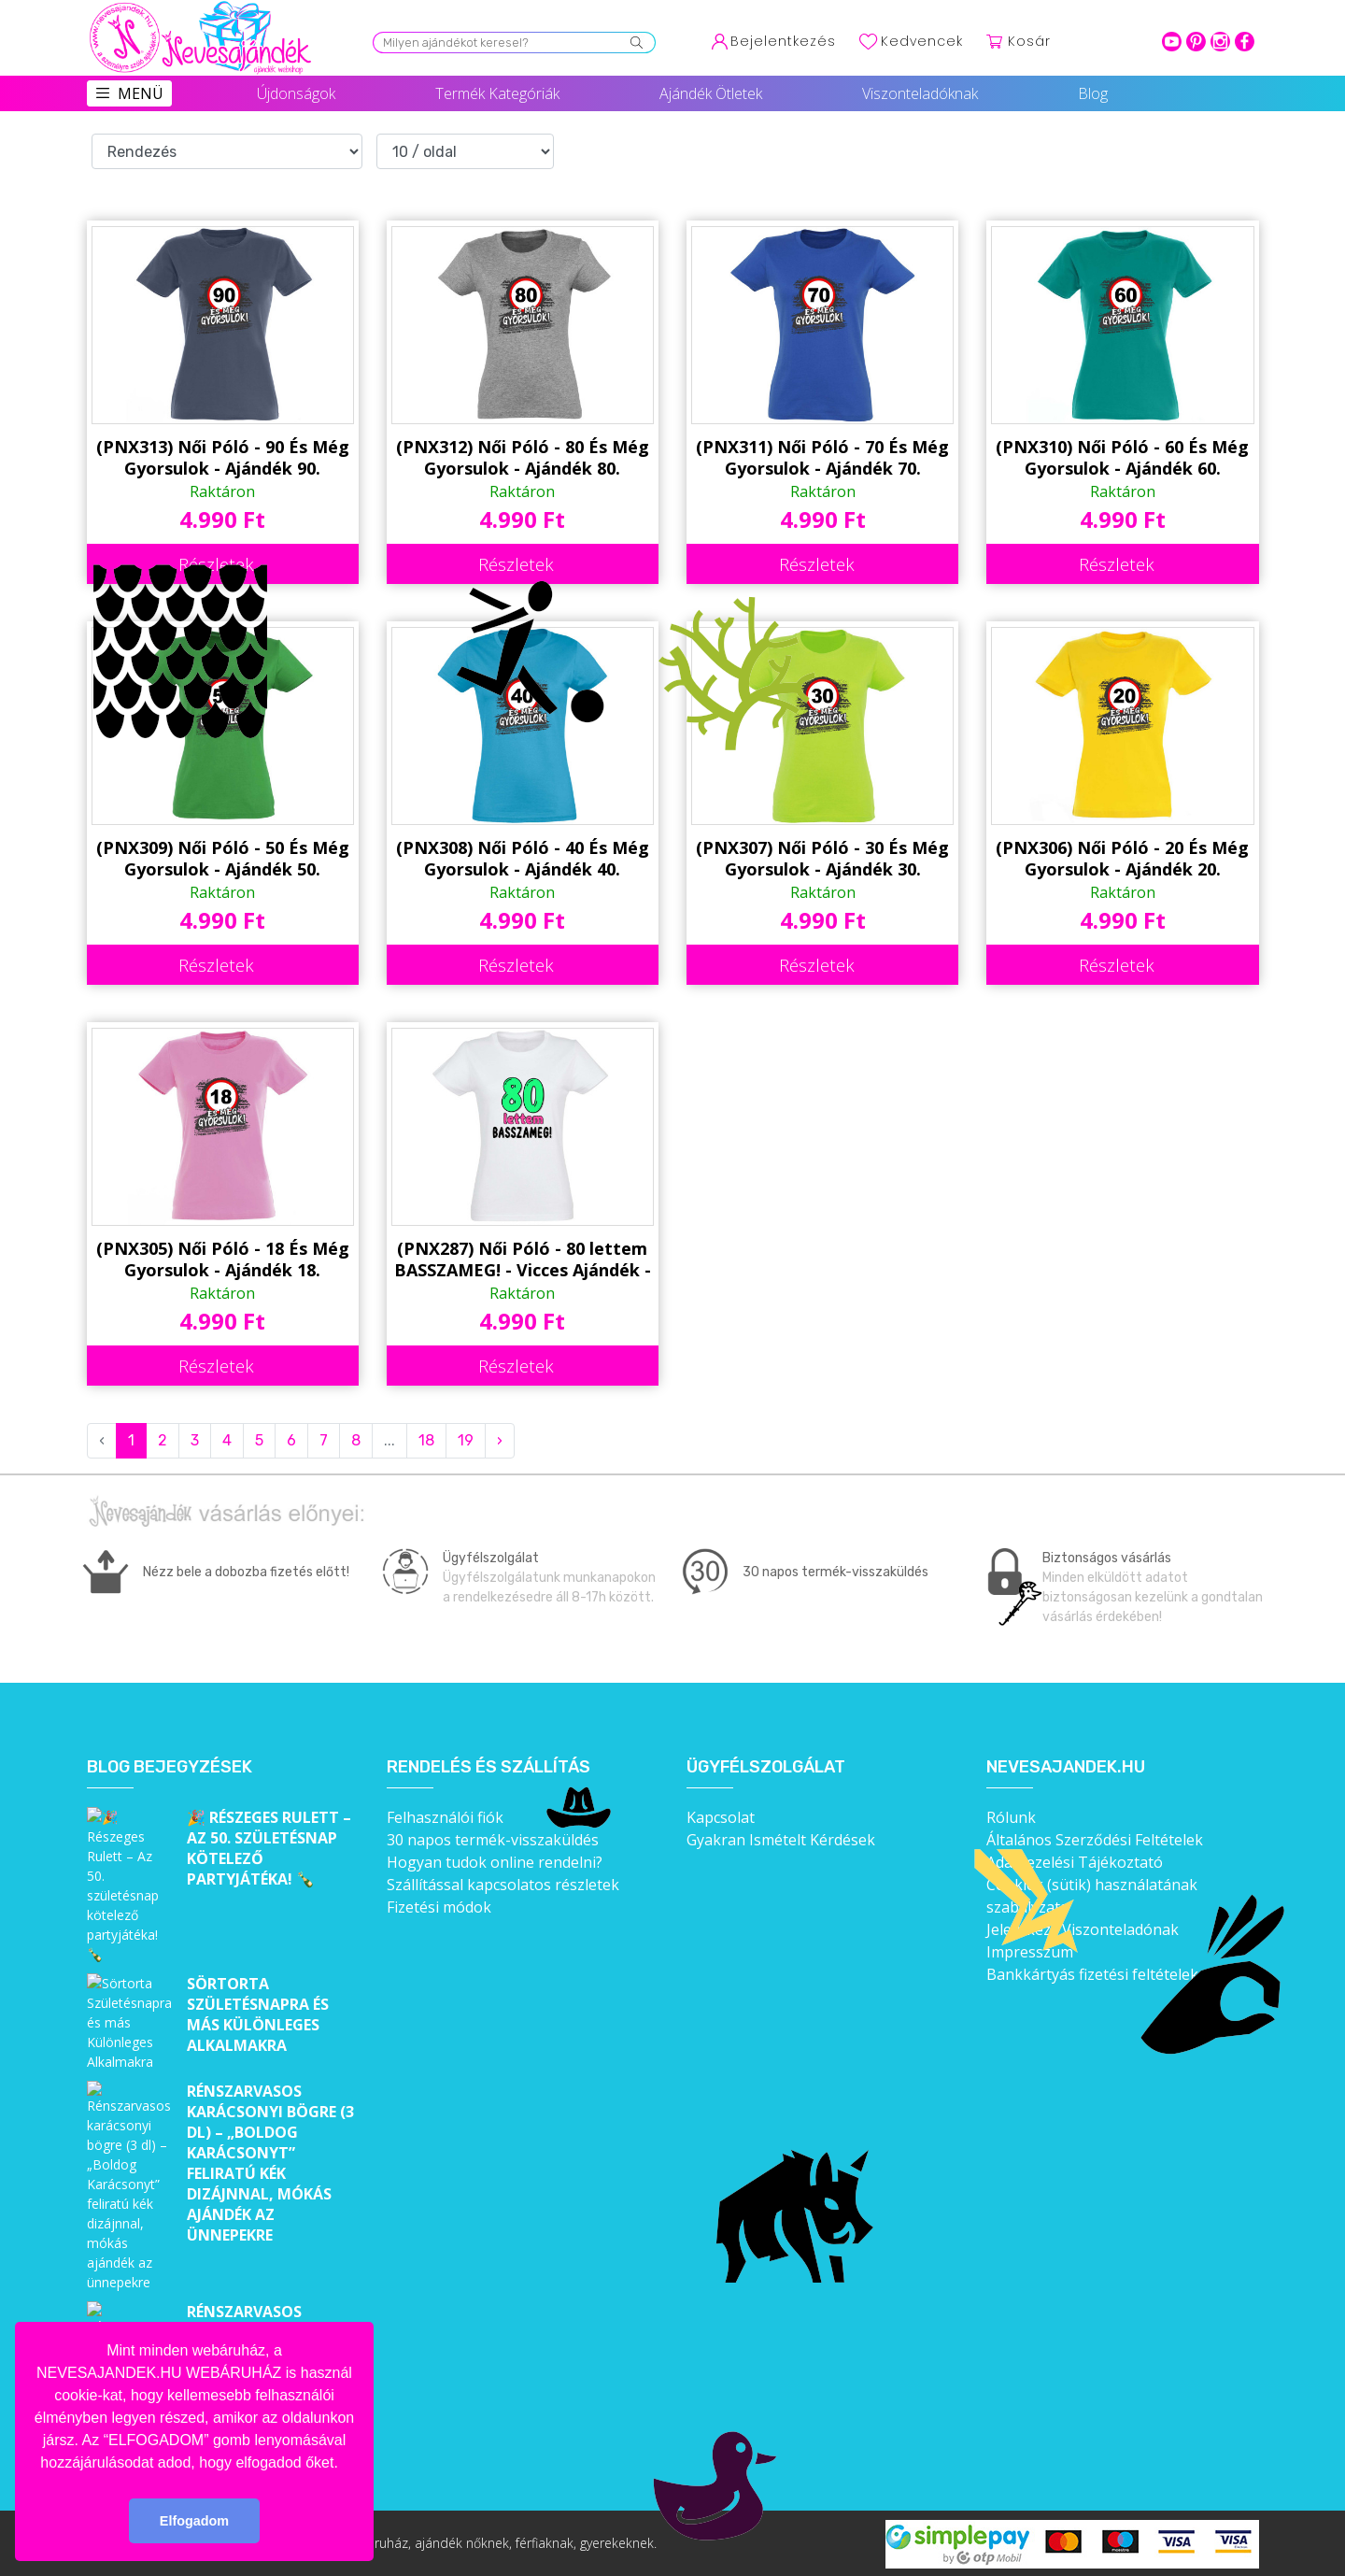  I want to click on access bath time or kids' mode features, so click(715, 2485).